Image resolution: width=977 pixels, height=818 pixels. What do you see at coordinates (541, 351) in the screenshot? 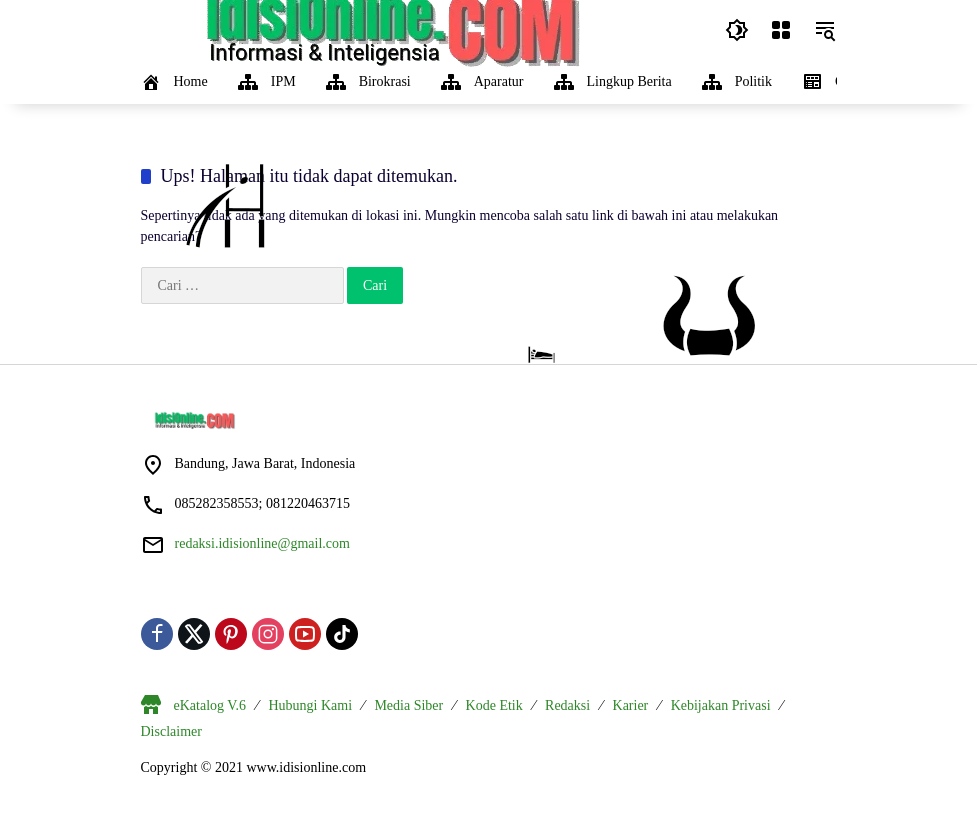
I see `indicates sleep mode or rest status` at bounding box center [541, 351].